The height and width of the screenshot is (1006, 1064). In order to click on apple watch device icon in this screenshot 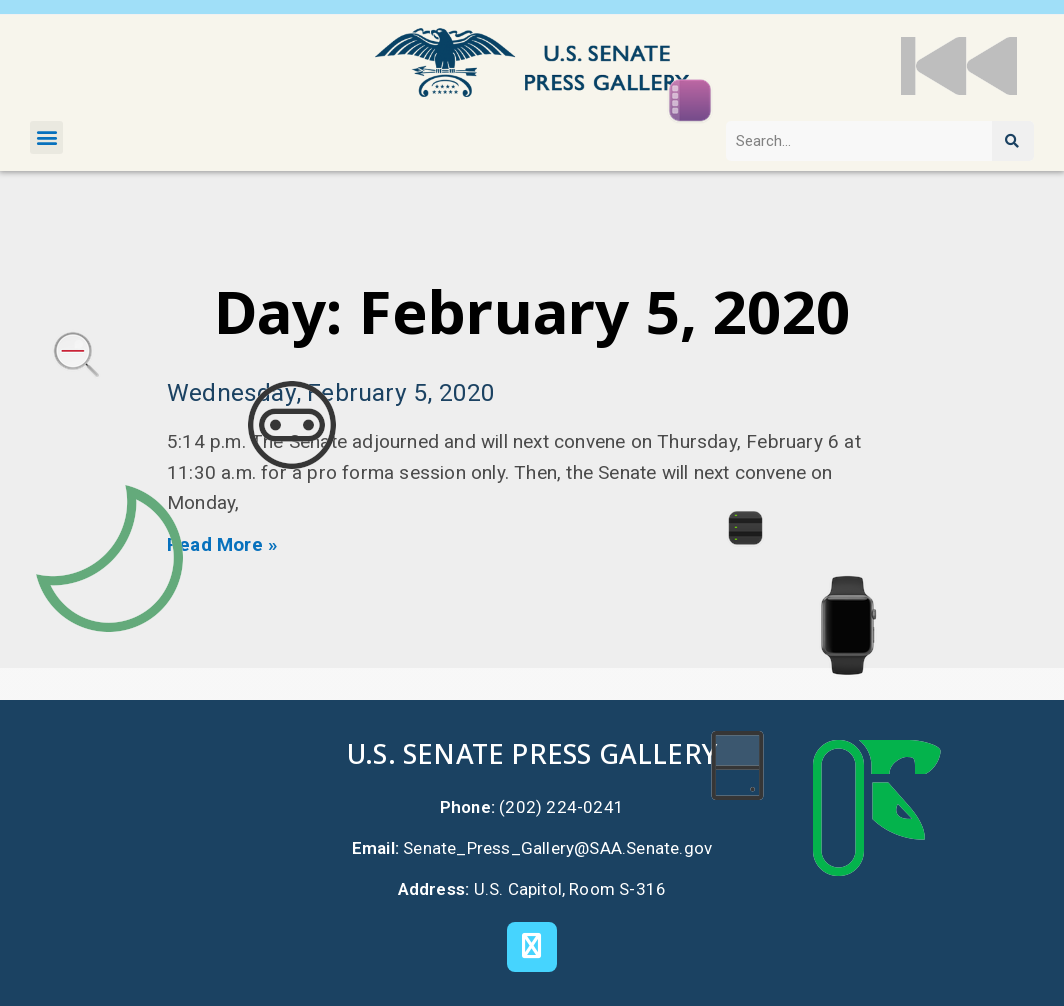, I will do `click(847, 625)`.